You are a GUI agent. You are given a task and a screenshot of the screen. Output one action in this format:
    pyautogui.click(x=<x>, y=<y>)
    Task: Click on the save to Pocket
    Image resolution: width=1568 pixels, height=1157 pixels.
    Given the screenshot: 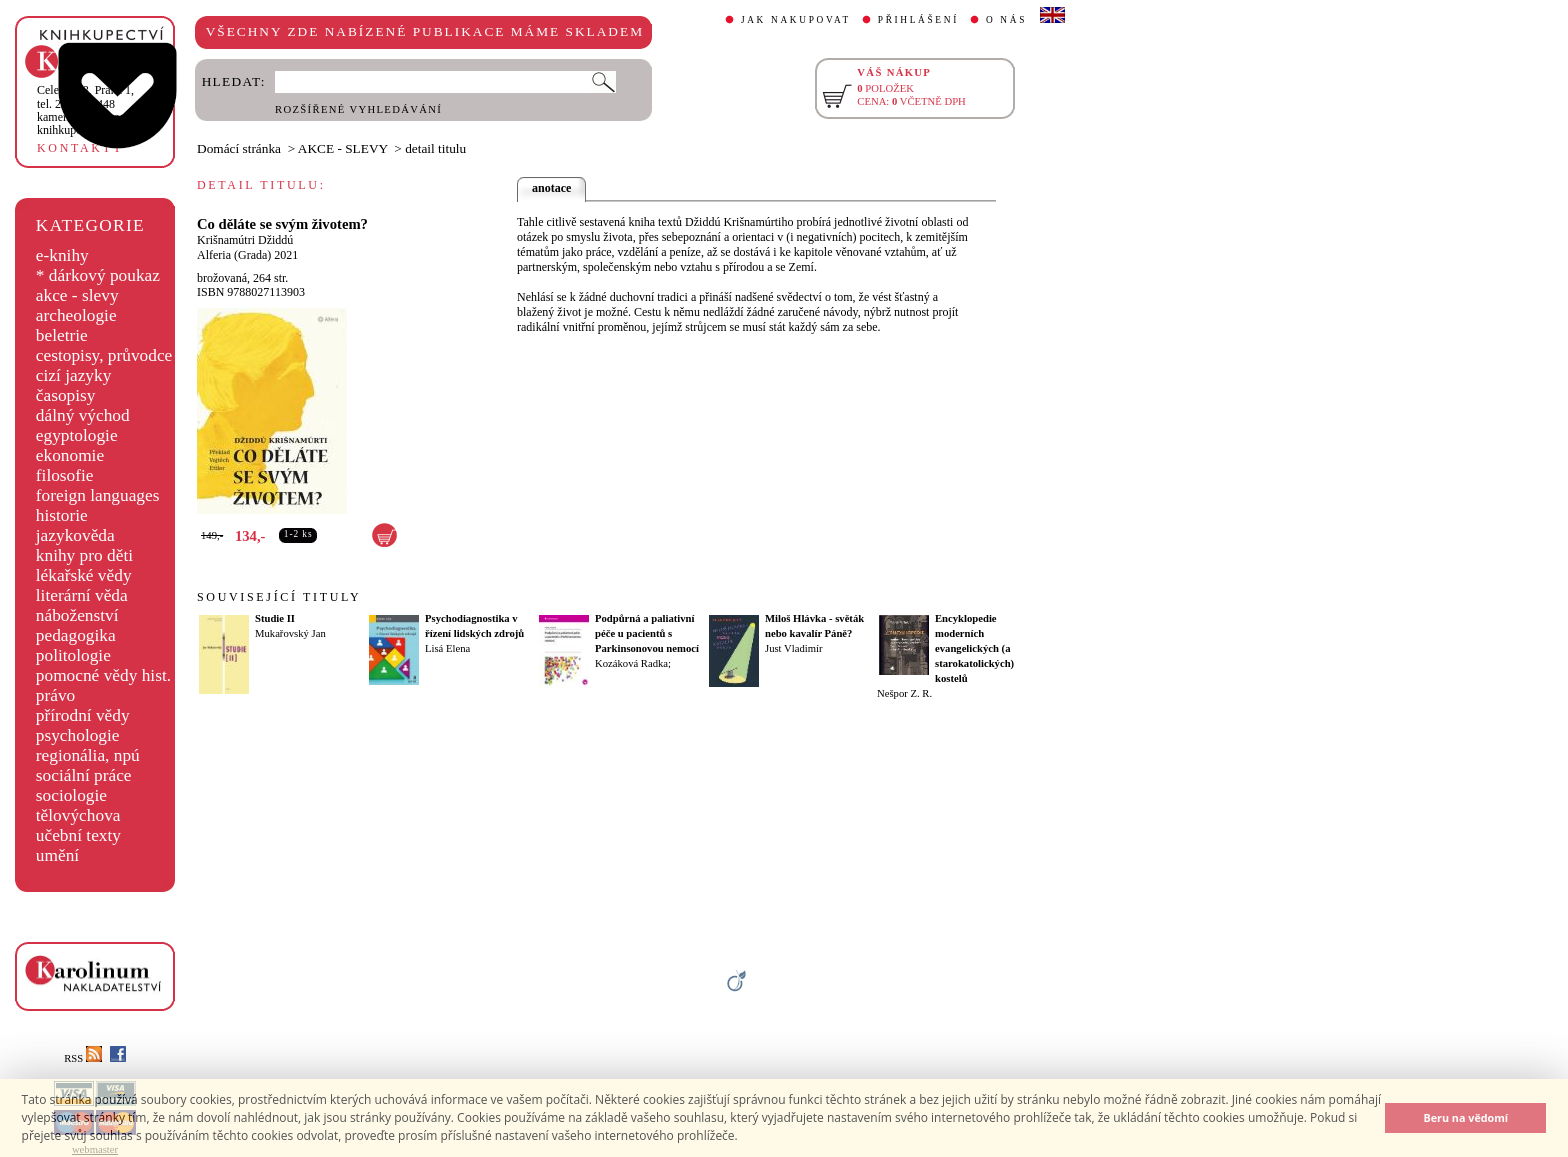 What is the action you would take?
    pyautogui.click(x=117, y=93)
    